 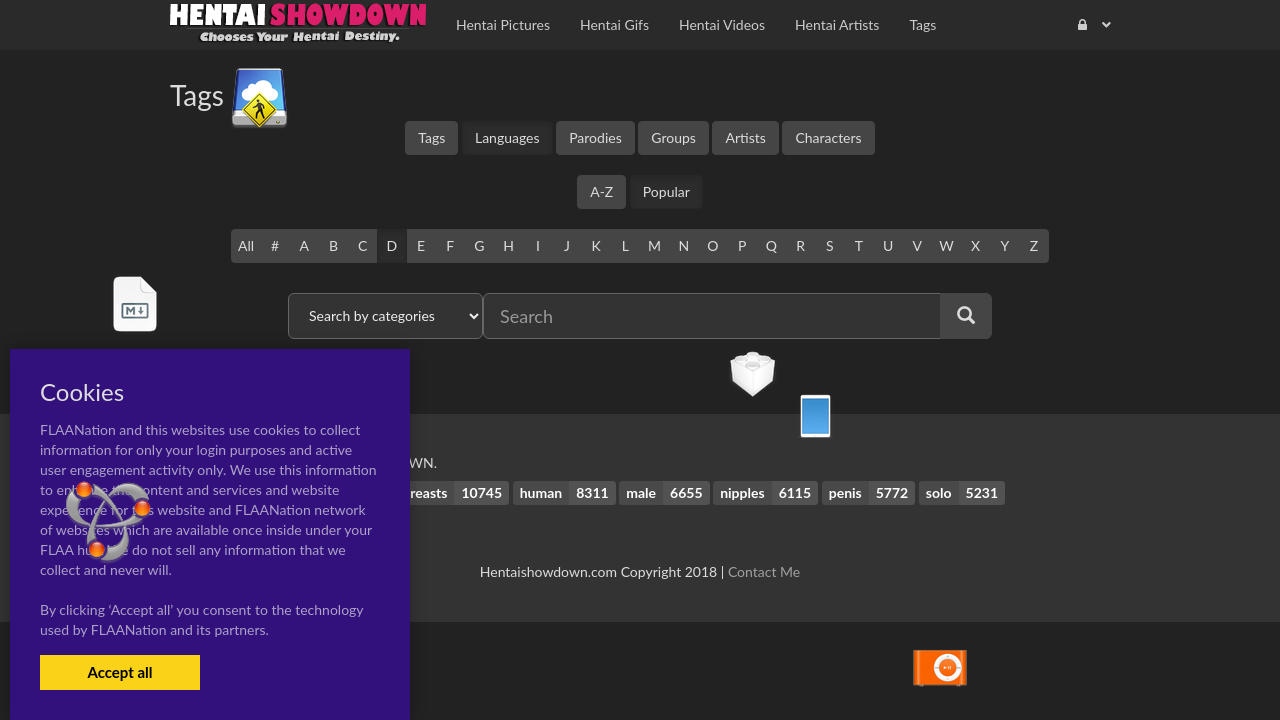 What do you see at coordinates (108, 522) in the screenshot?
I see `access bonjour network discovery settings` at bounding box center [108, 522].